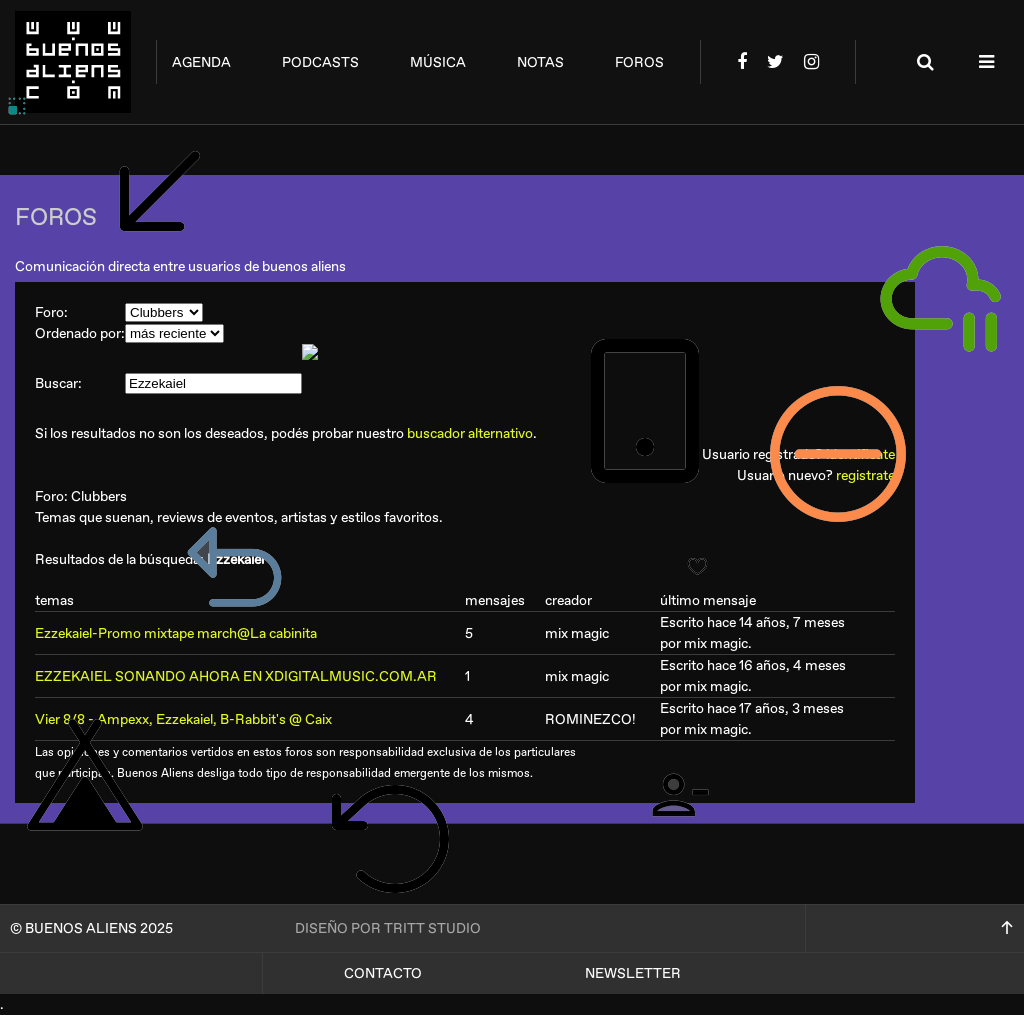  I want to click on remove a contact or friend, so click(679, 795).